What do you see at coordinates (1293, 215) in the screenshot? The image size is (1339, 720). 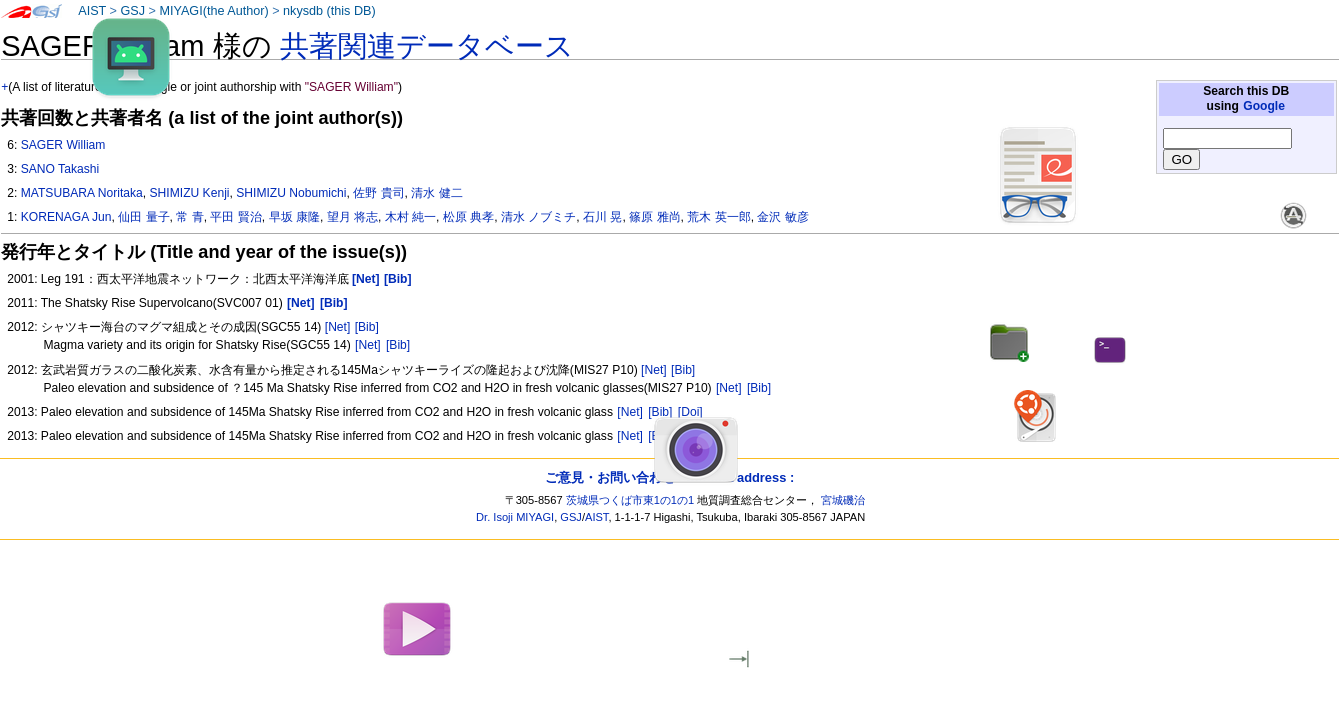 I see `check for available software updates` at bounding box center [1293, 215].